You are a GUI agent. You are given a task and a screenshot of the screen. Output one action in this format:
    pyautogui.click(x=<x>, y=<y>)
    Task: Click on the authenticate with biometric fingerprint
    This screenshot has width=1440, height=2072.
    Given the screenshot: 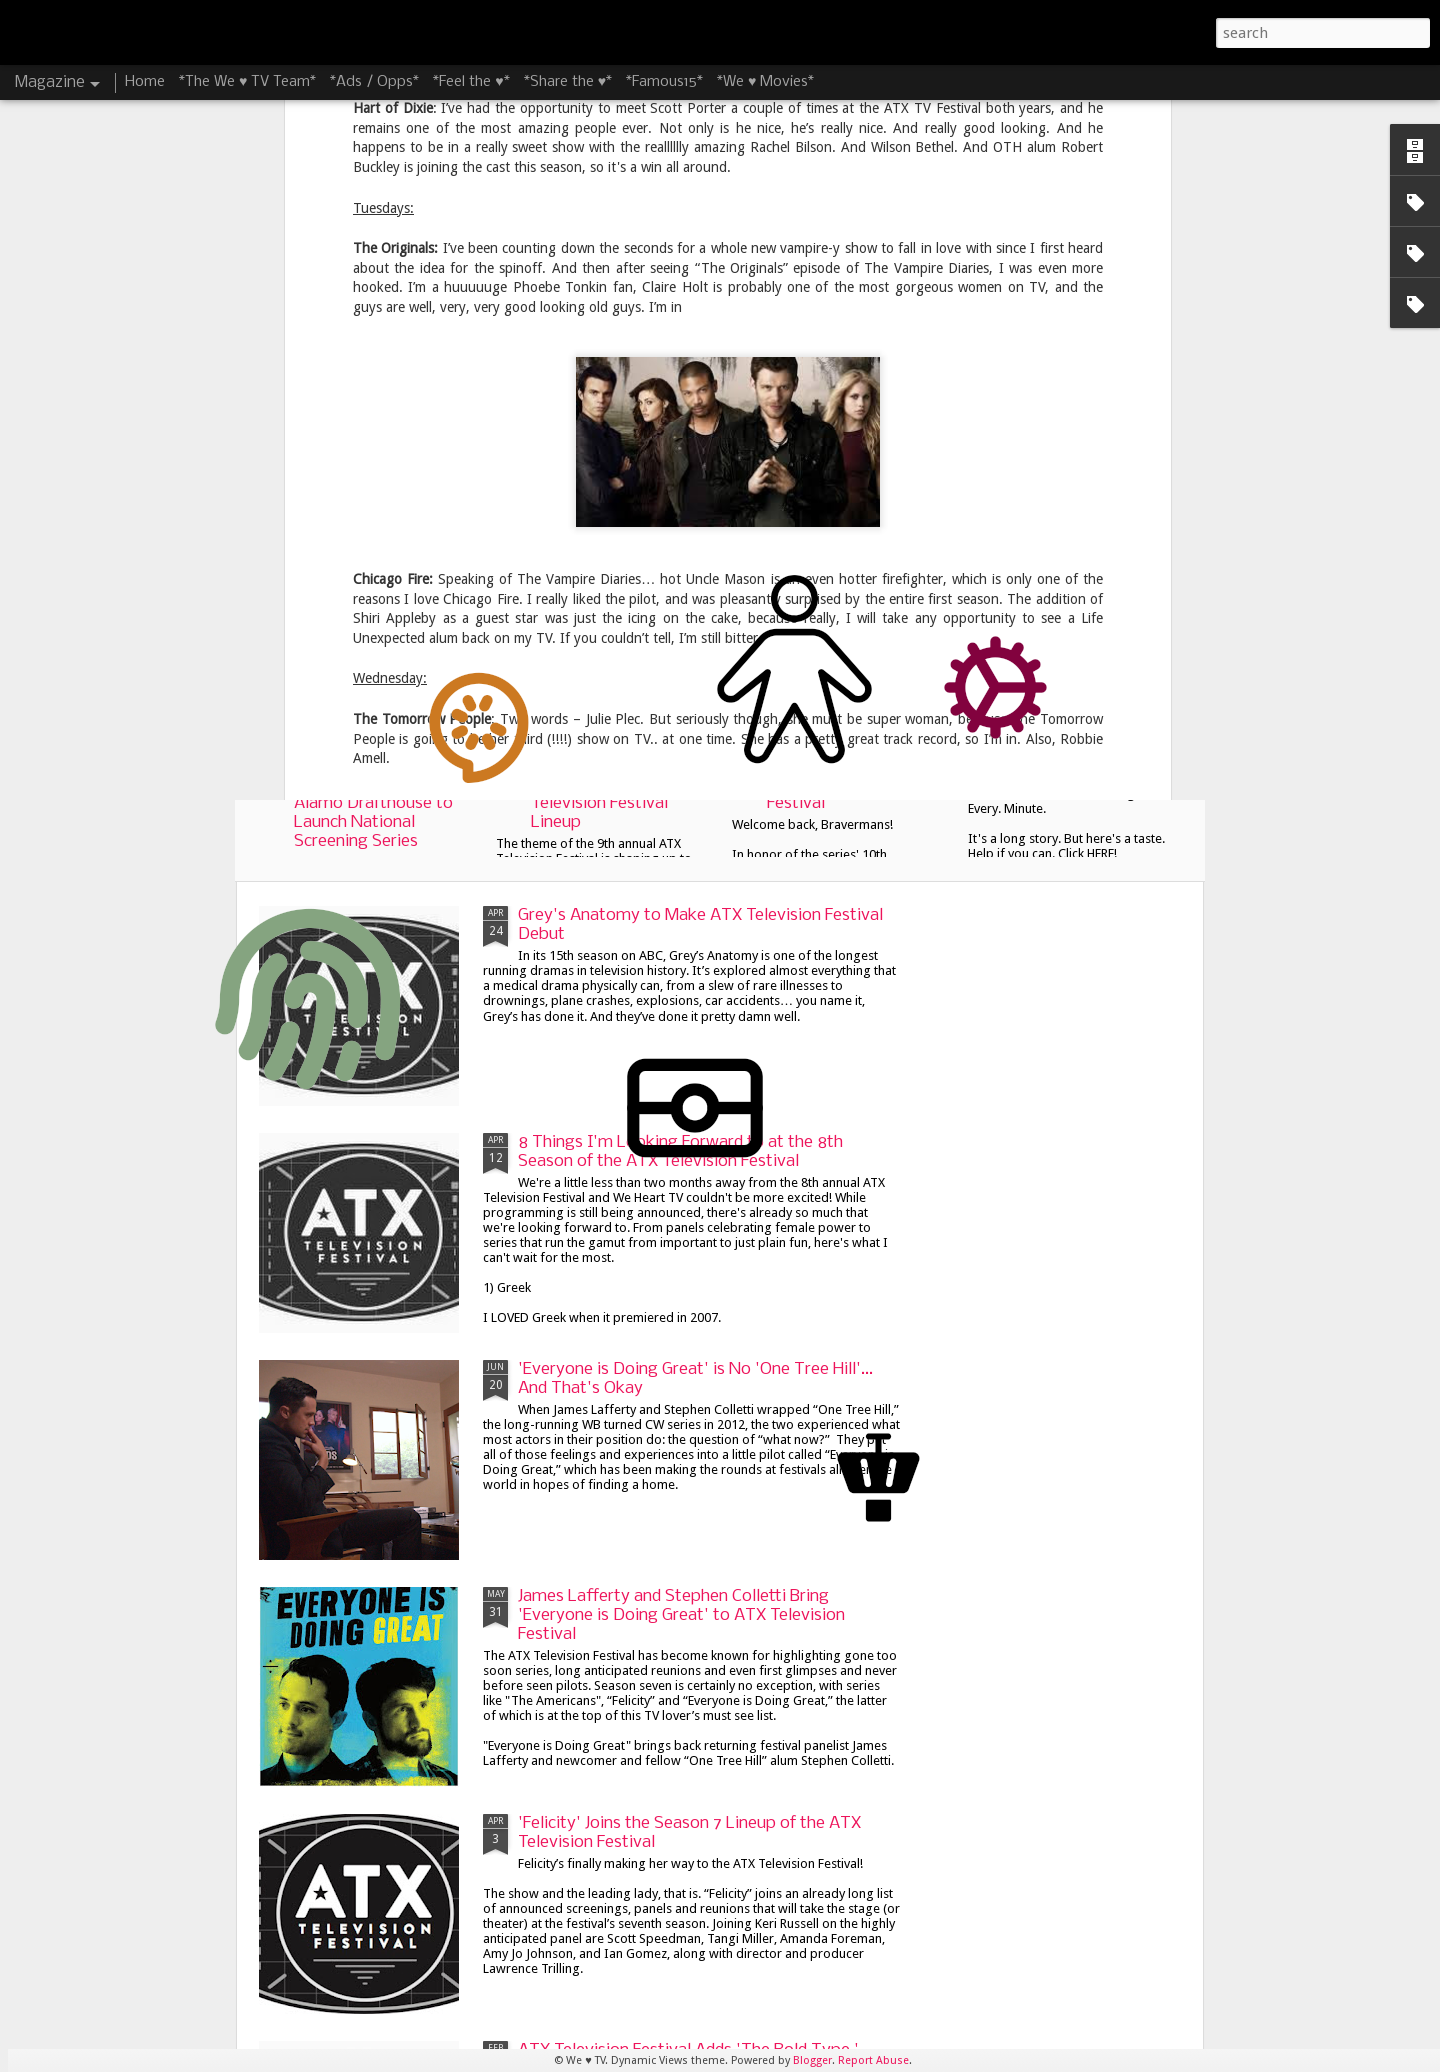 What is the action you would take?
    pyautogui.click(x=310, y=999)
    